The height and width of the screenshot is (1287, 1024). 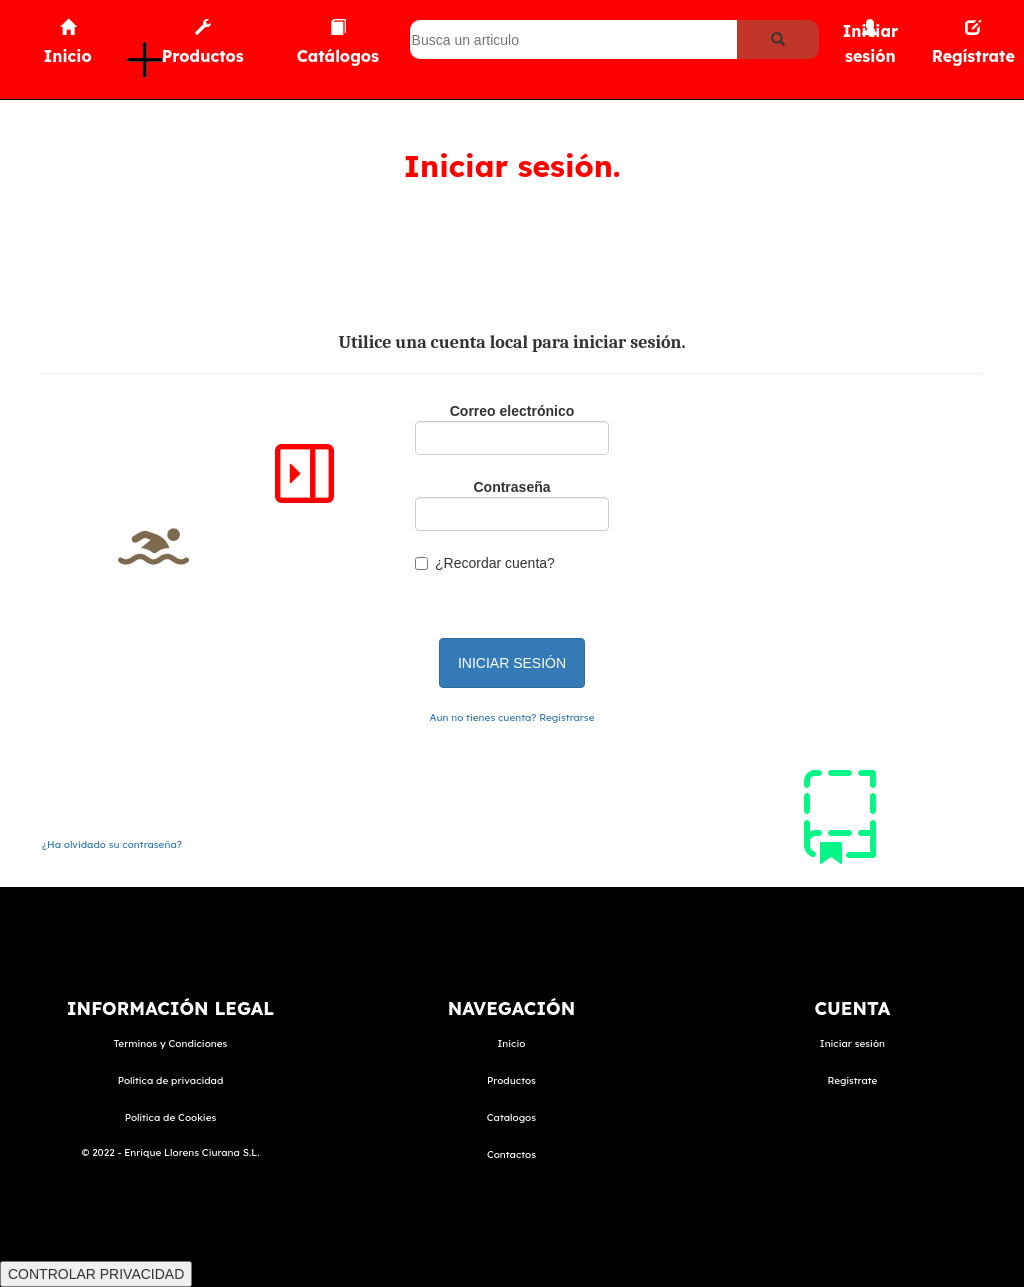 What do you see at coordinates (145, 60) in the screenshot?
I see `add a new item` at bounding box center [145, 60].